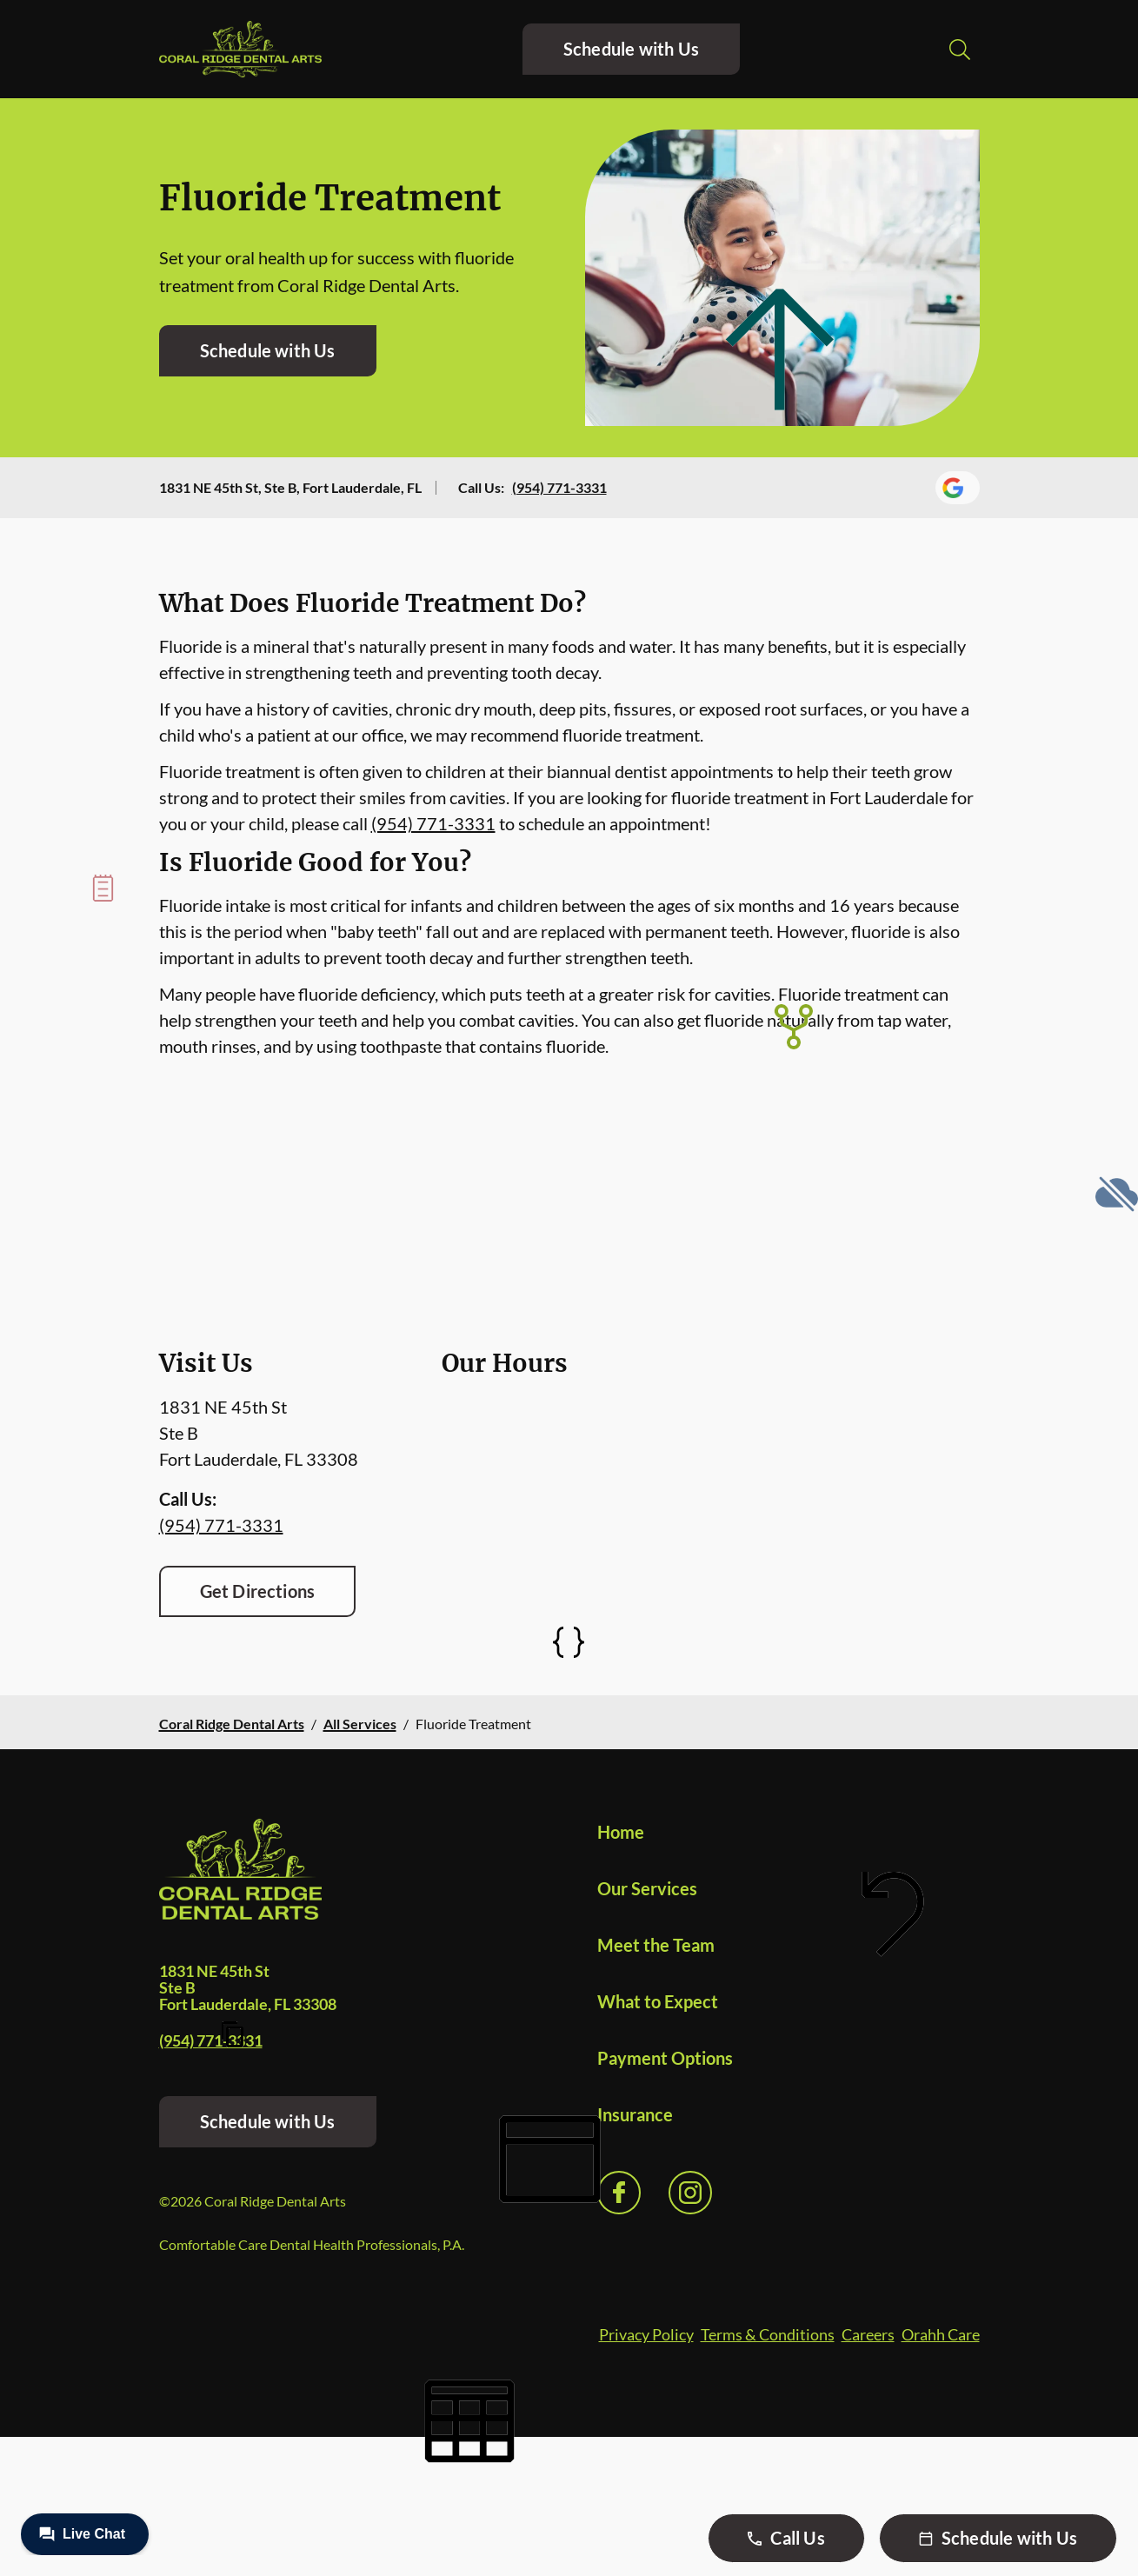 The height and width of the screenshot is (2576, 1138). I want to click on insert or view a data table, so click(473, 2421).